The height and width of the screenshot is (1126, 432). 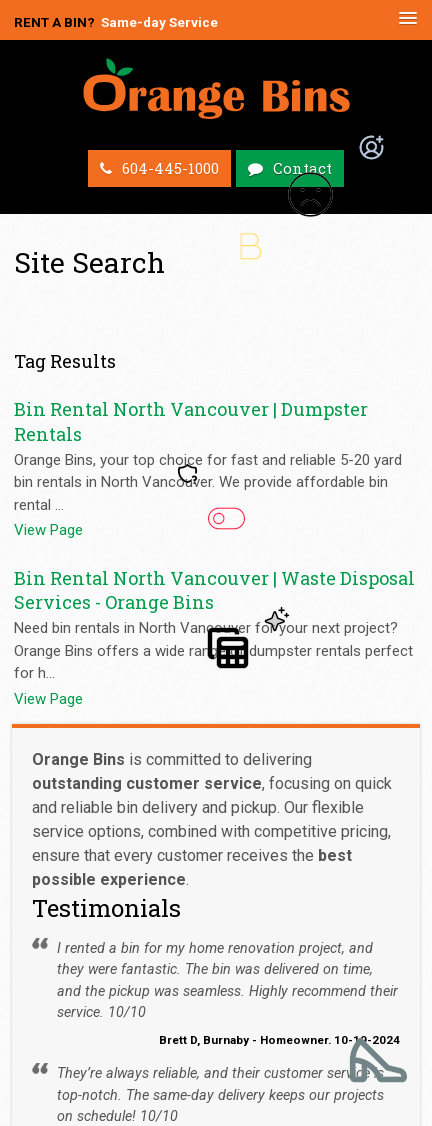 I want to click on indicates AI-generated or enhanced content, so click(x=276, y=619).